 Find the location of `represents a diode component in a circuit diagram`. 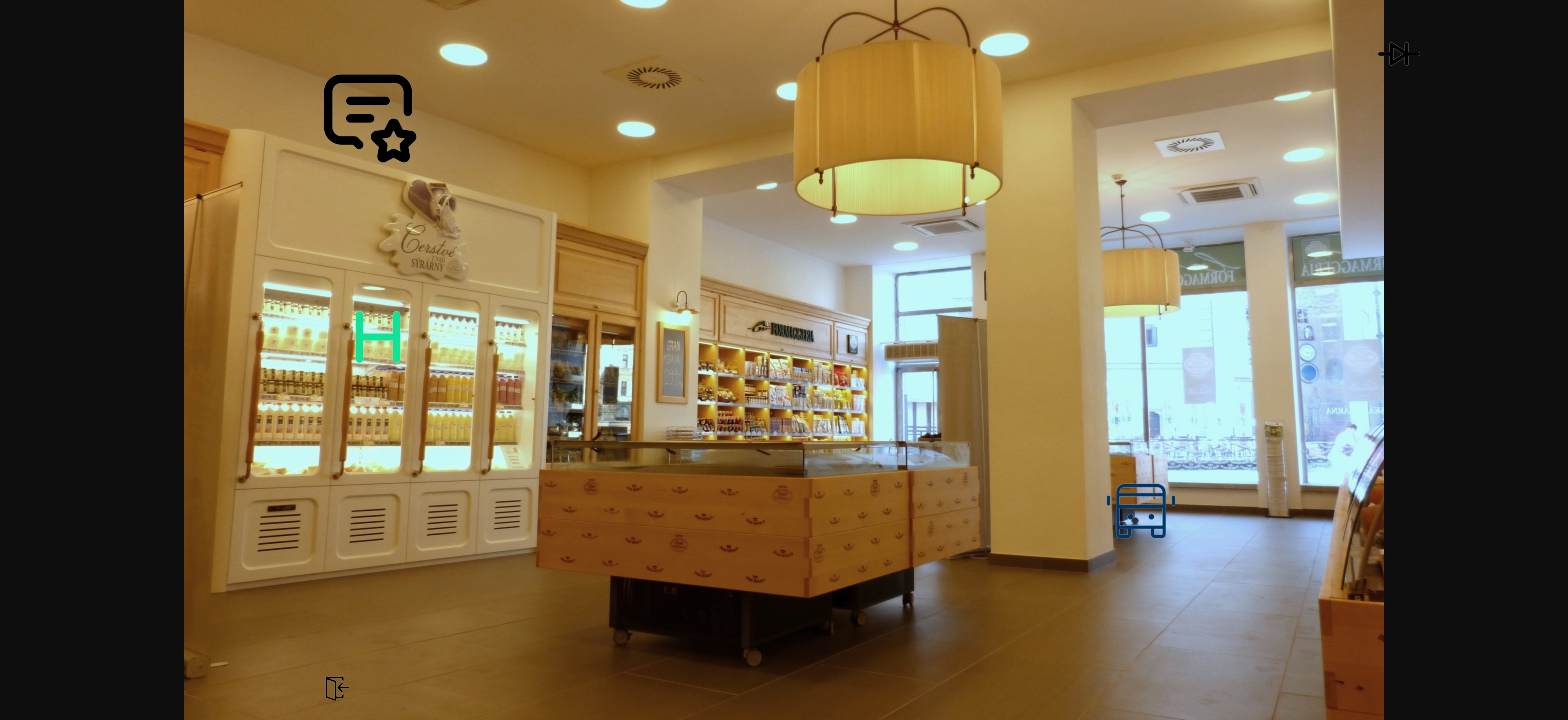

represents a diode component in a circuit diagram is located at coordinates (1399, 54).